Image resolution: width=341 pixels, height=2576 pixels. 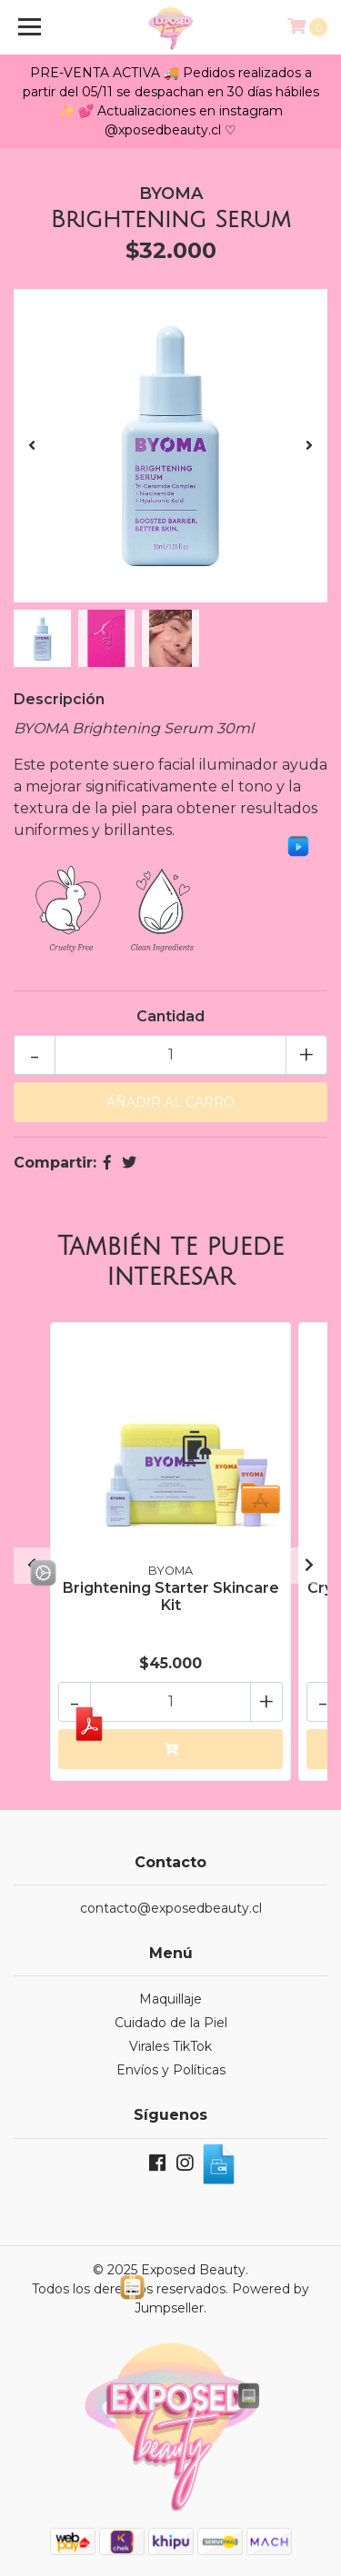 What do you see at coordinates (43, 1573) in the screenshot?
I see `open system preferences` at bounding box center [43, 1573].